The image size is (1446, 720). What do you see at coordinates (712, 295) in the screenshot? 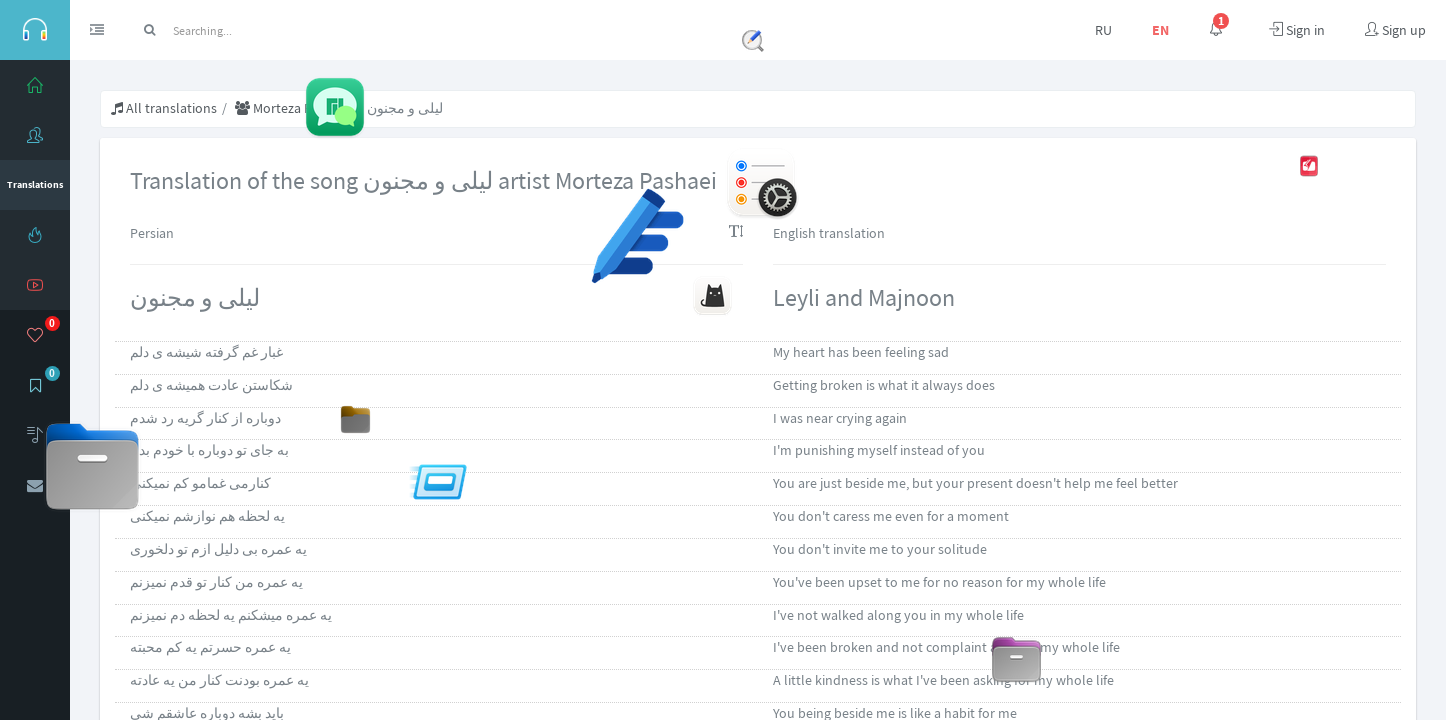
I see `open the Clash proxy app` at bounding box center [712, 295].